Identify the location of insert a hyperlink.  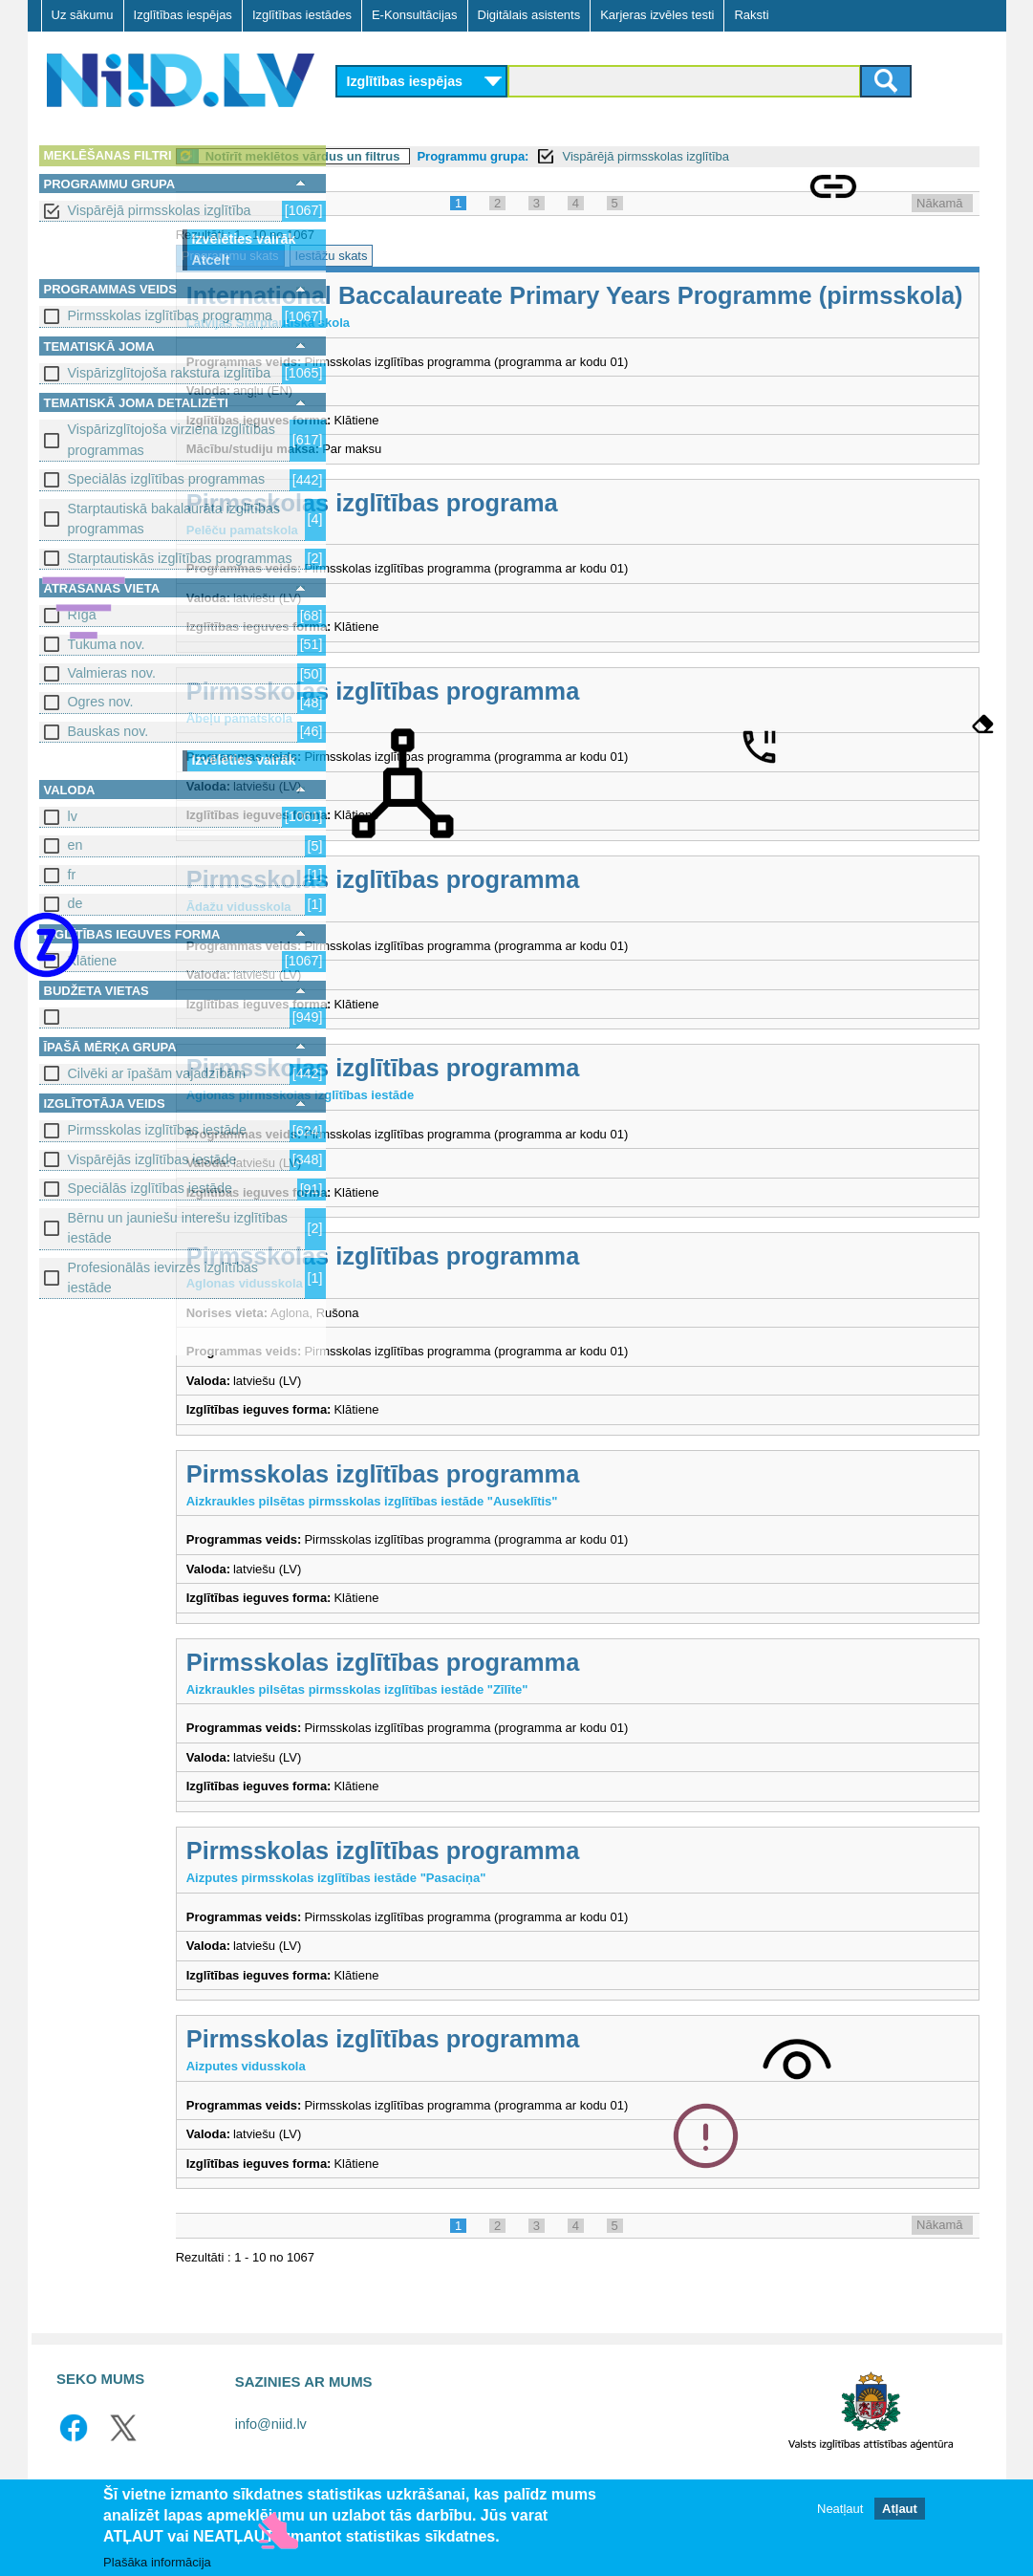
(833, 186).